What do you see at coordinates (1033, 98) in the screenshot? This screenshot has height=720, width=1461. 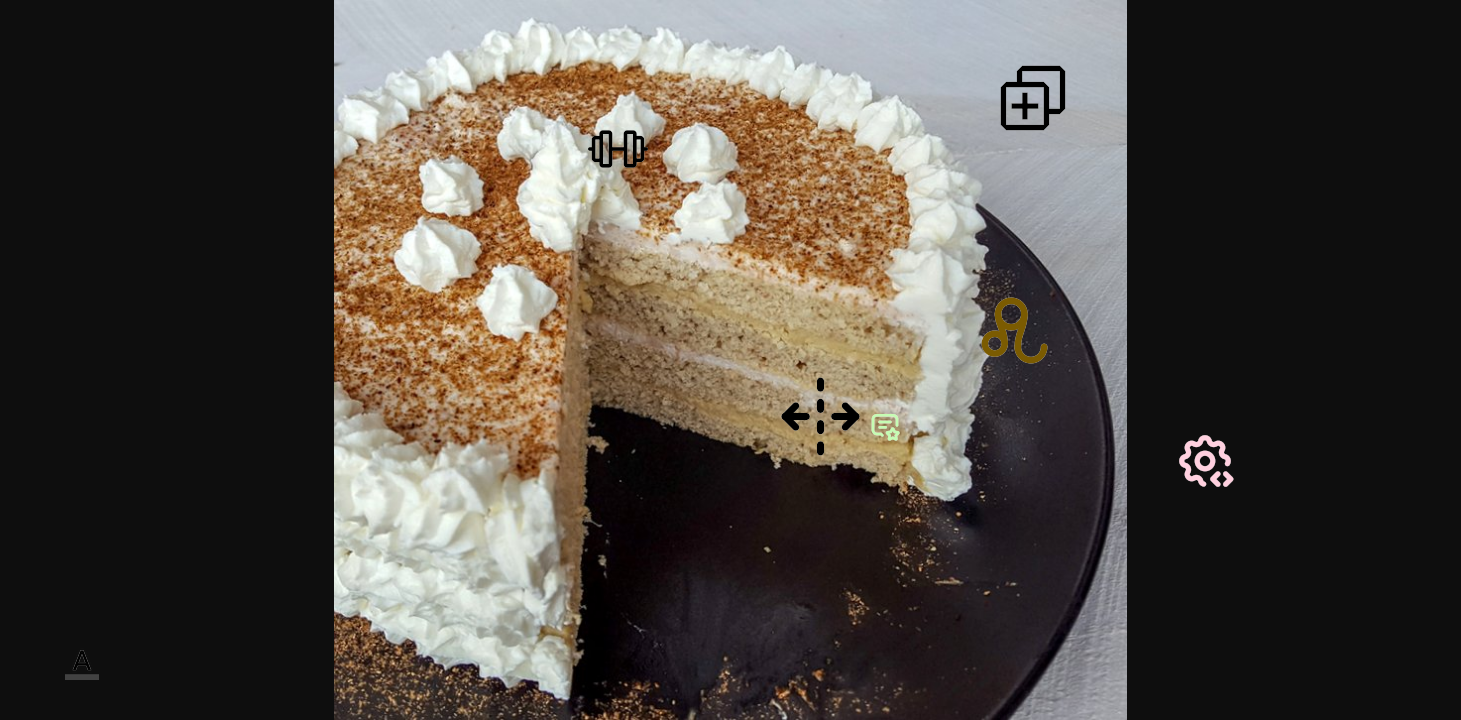 I see `expand all collapsed sections` at bounding box center [1033, 98].